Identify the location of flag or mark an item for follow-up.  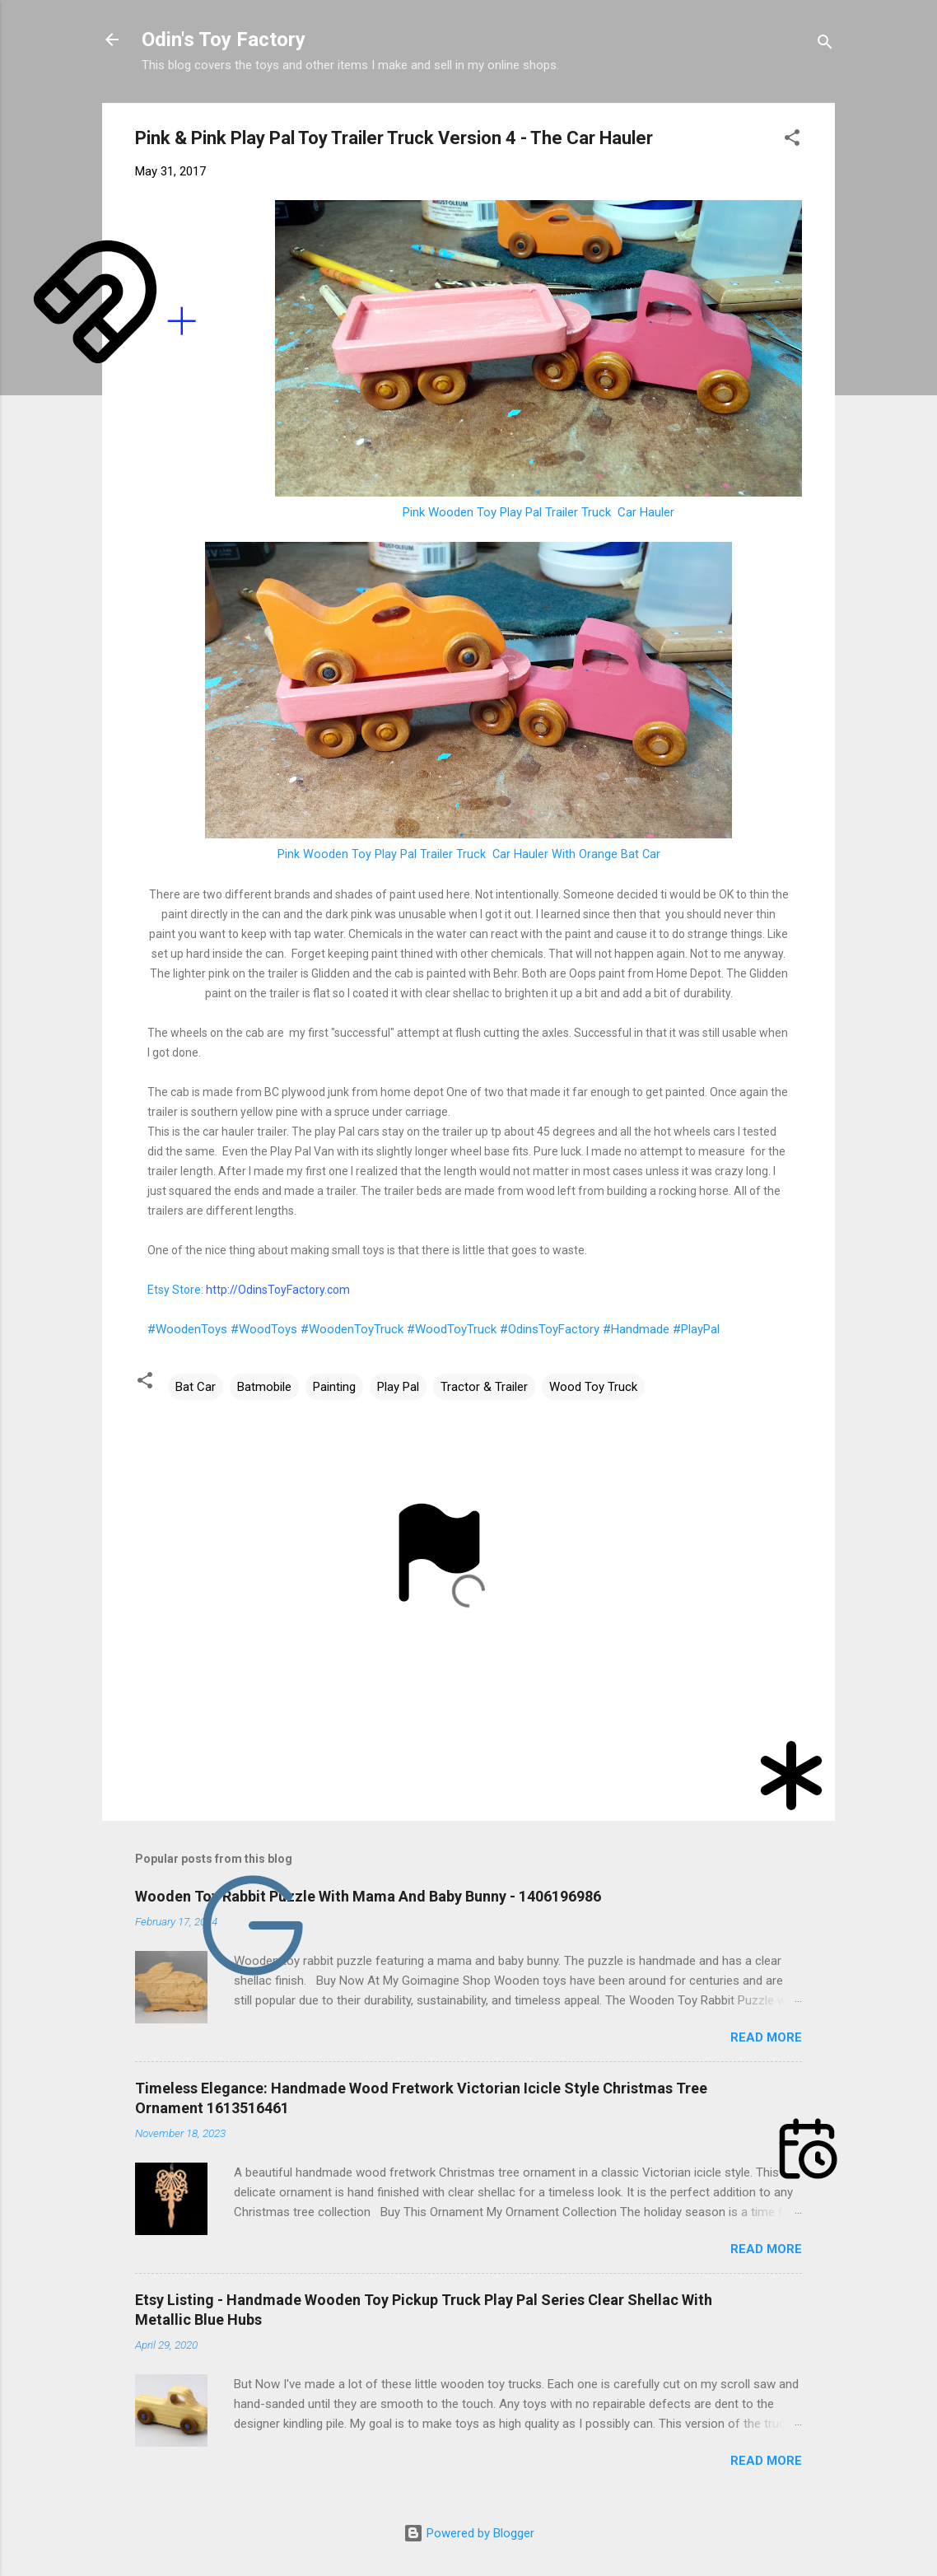
(439, 1551).